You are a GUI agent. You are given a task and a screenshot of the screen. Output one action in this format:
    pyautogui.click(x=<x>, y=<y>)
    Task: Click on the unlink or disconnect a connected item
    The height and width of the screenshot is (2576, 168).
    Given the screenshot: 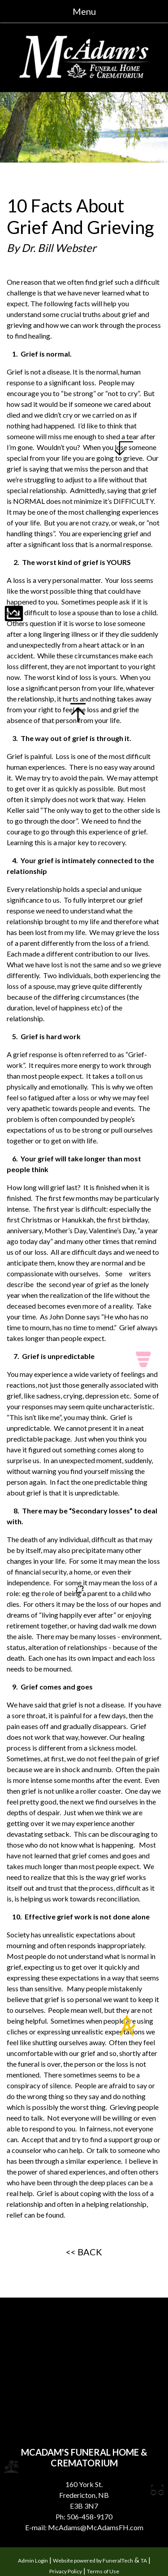 What is the action you would take?
    pyautogui.click(x=80, y=1589)
    